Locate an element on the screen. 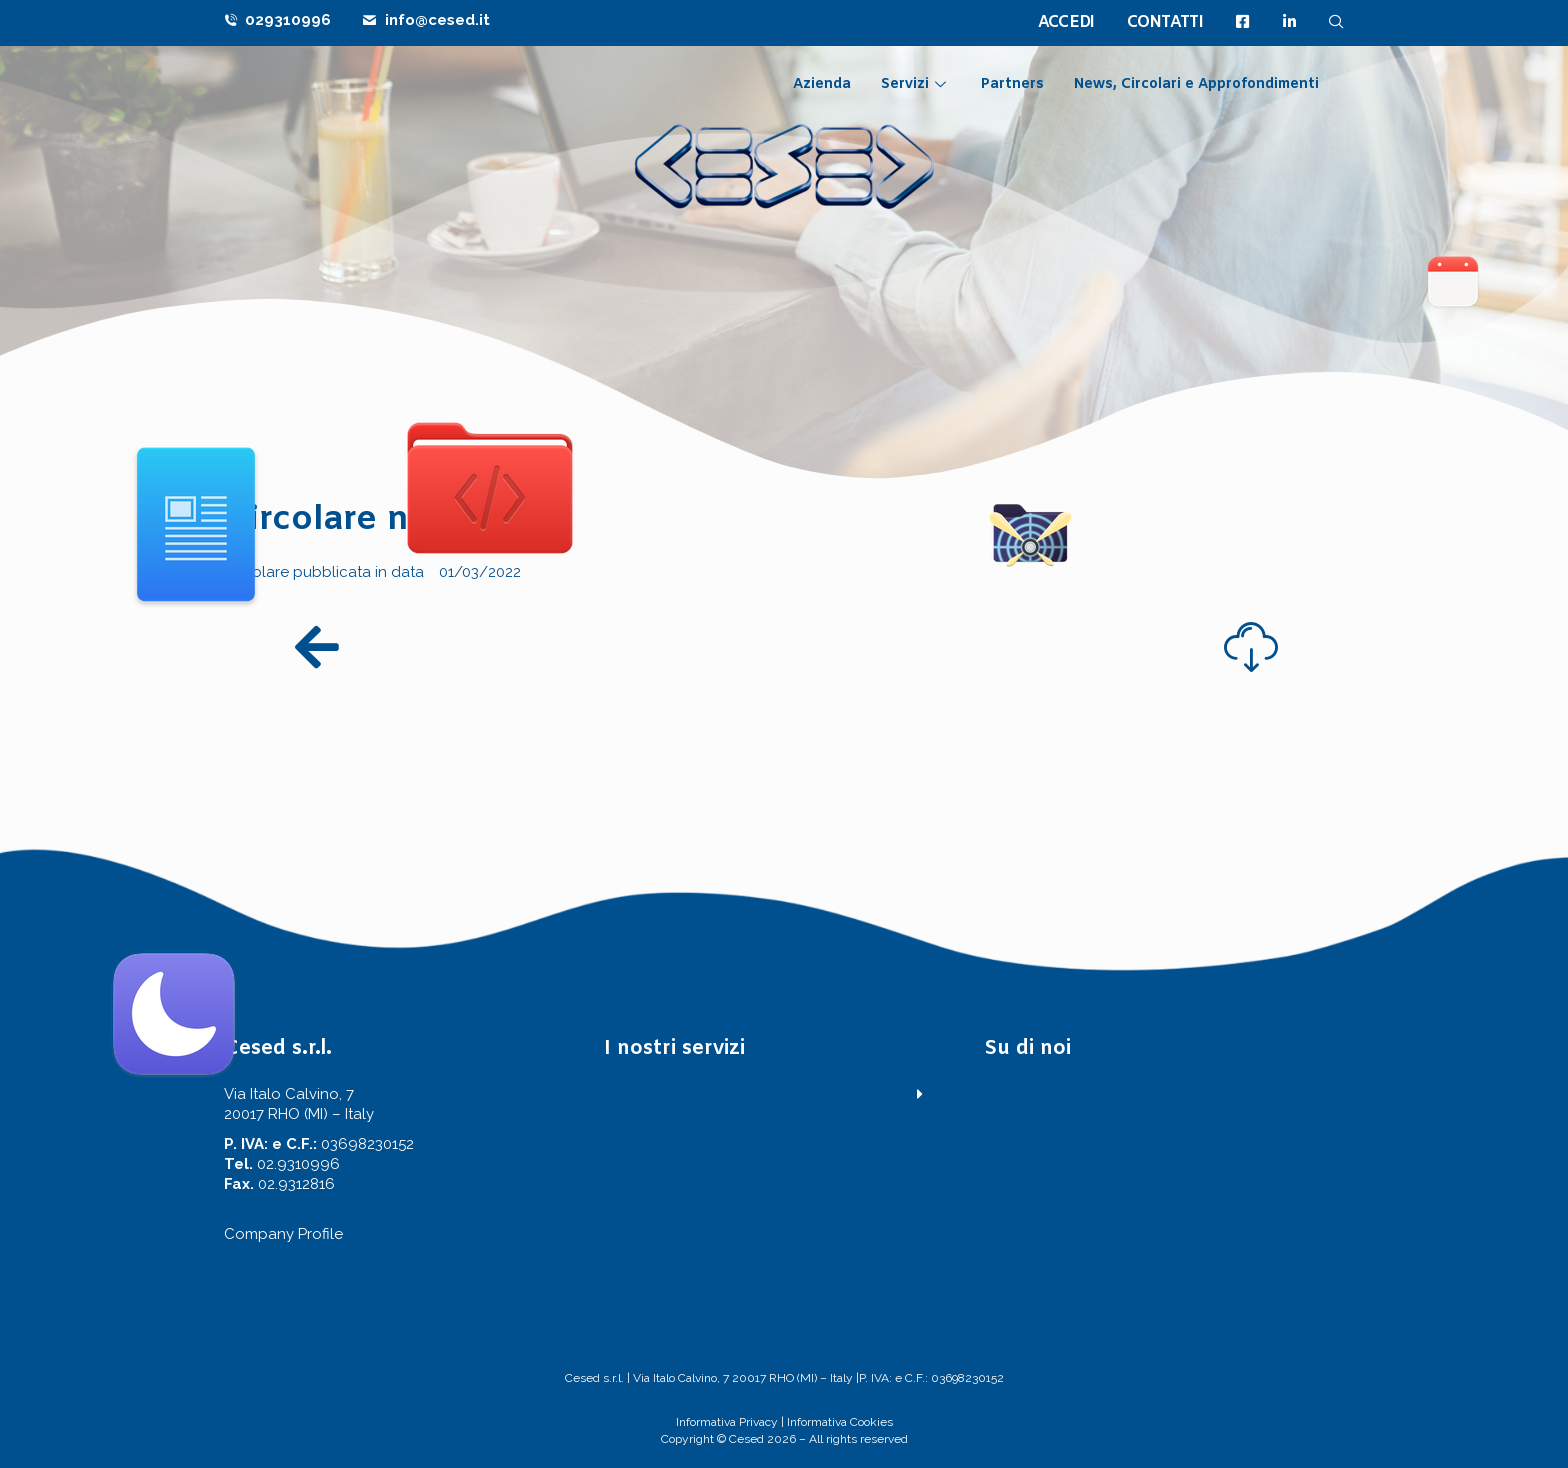 The image size is (1568, 1468). open folder containing code or development files is located at coordinates (490, 488).